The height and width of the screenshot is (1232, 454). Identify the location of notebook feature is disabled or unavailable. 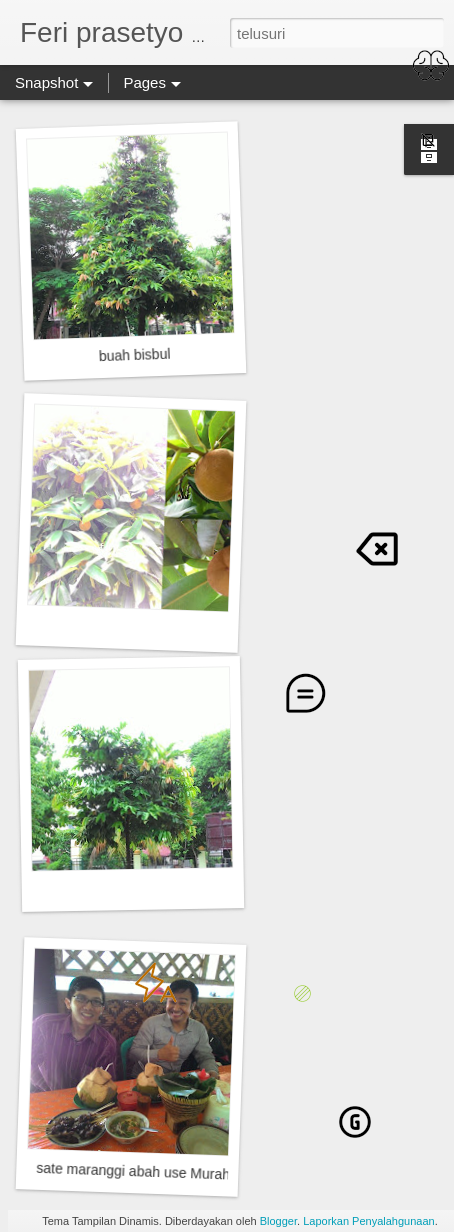
(428, 140).